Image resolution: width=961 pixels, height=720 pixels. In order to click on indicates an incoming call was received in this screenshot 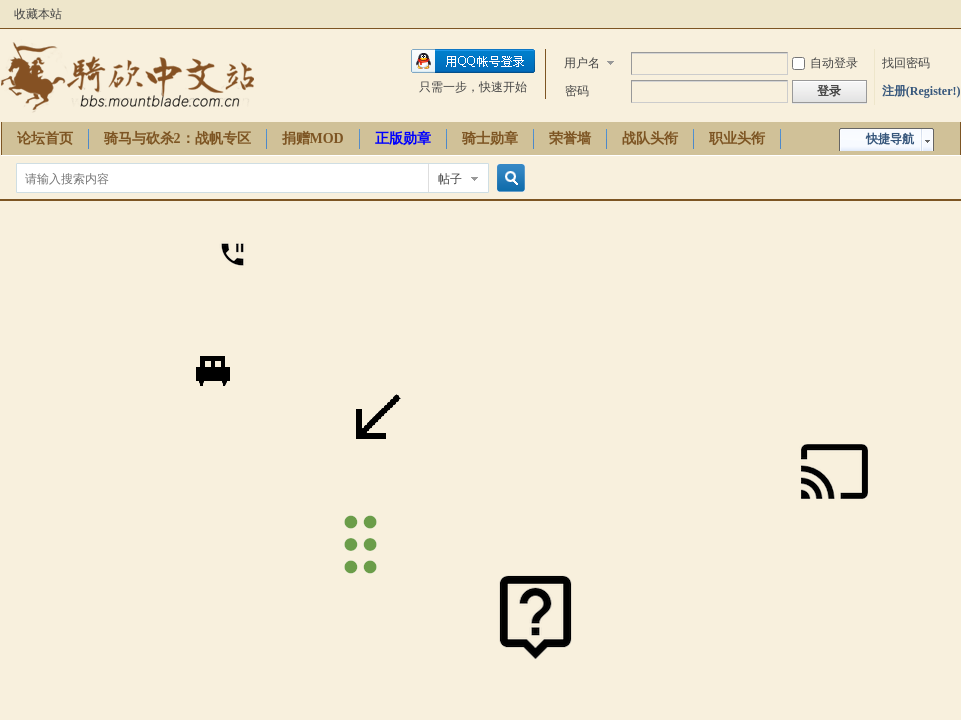, I will do `click(377, 418)`.